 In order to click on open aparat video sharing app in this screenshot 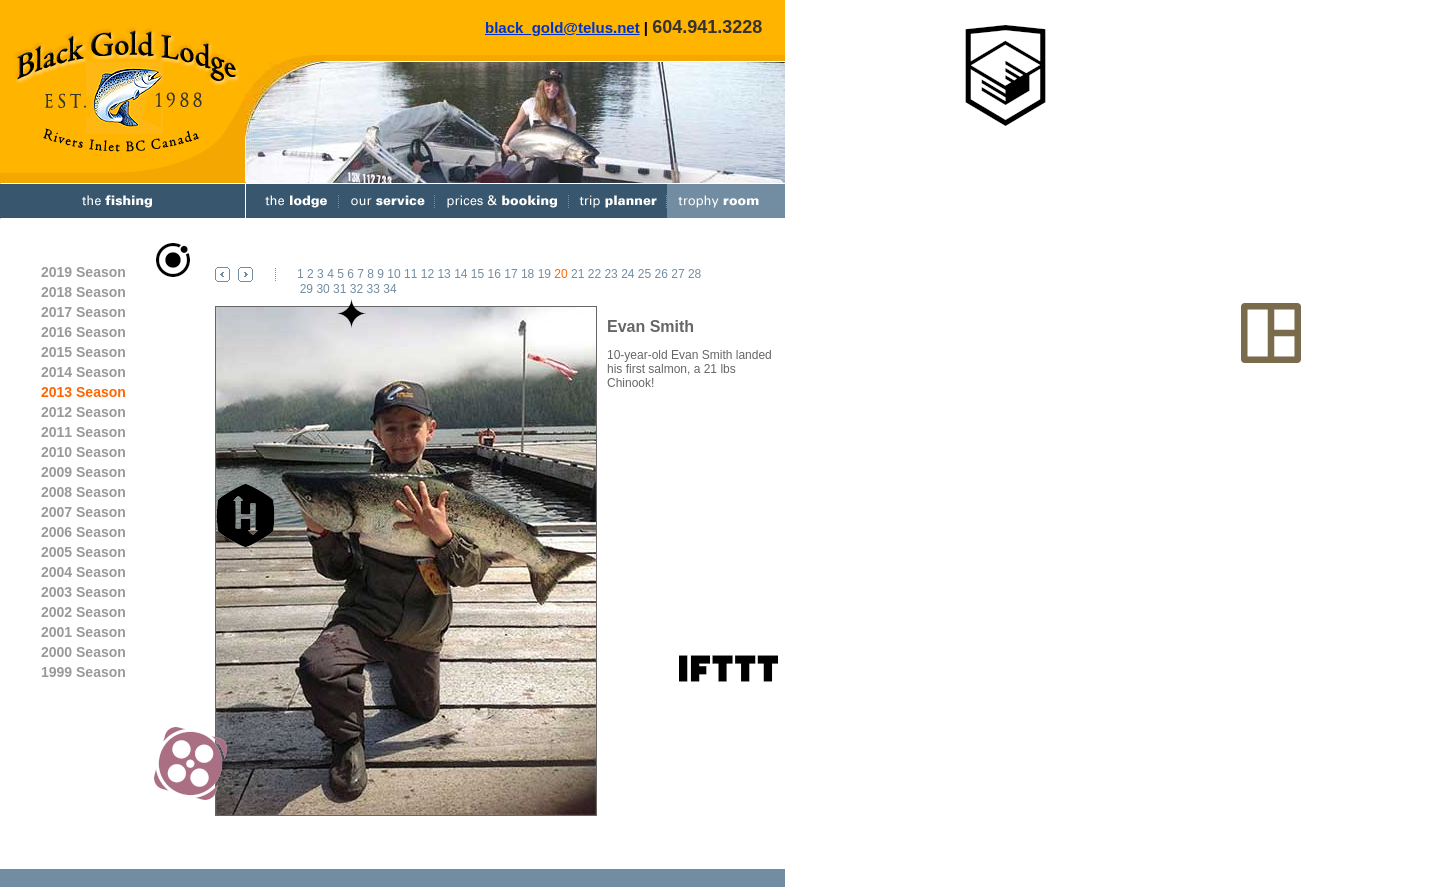, I will do `click(190, 763)`.